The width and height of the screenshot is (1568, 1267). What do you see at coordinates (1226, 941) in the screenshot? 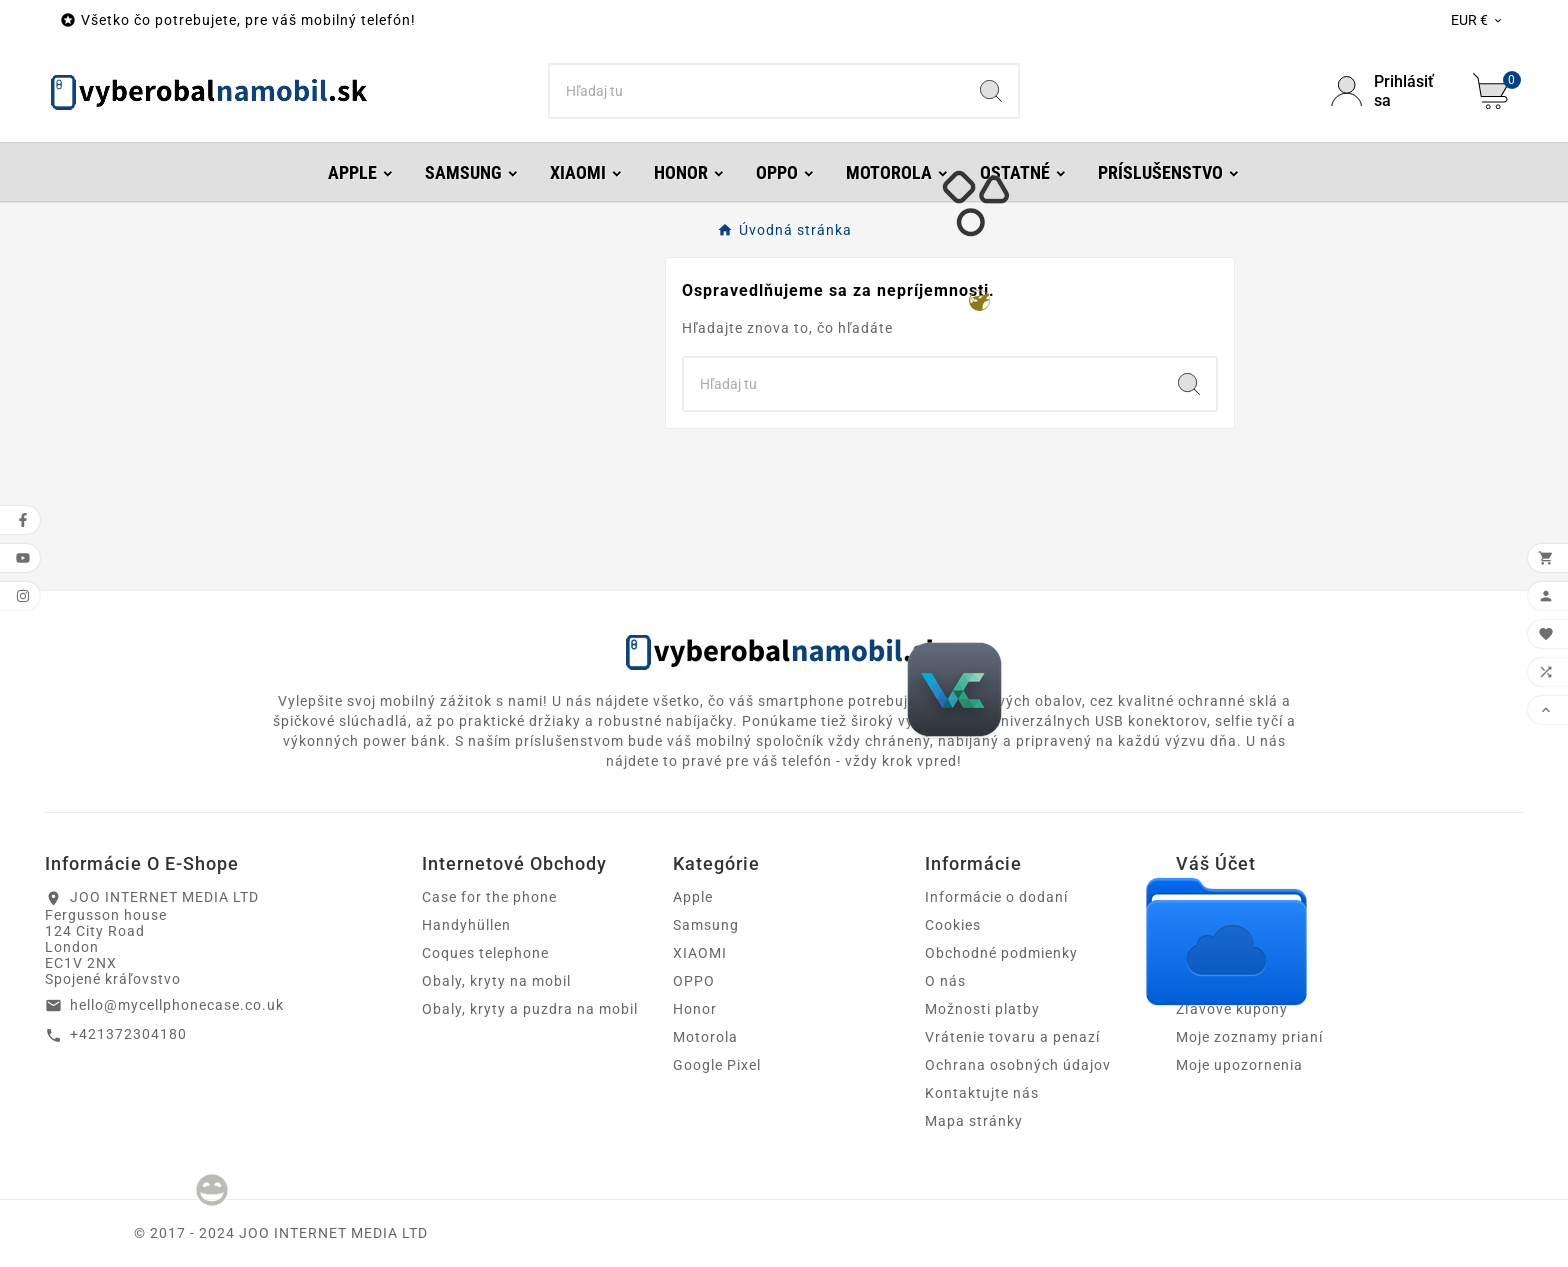
I see `access cloud-synced files and folders` at bounding box center [1226, 941].